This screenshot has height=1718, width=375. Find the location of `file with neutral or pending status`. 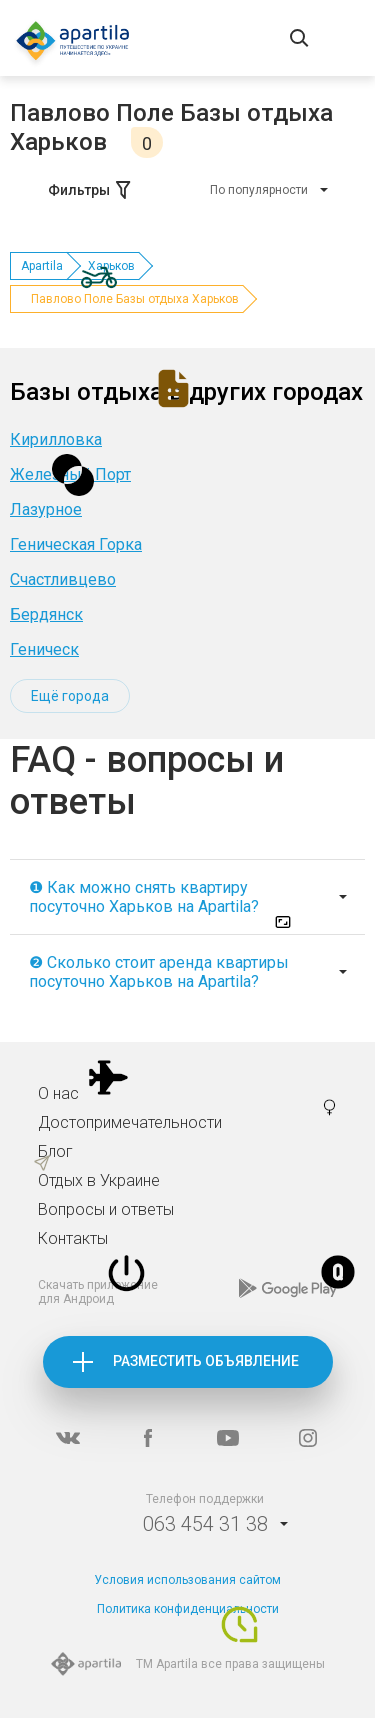

file with neutral or pending status is located at coordinates (173, 388).